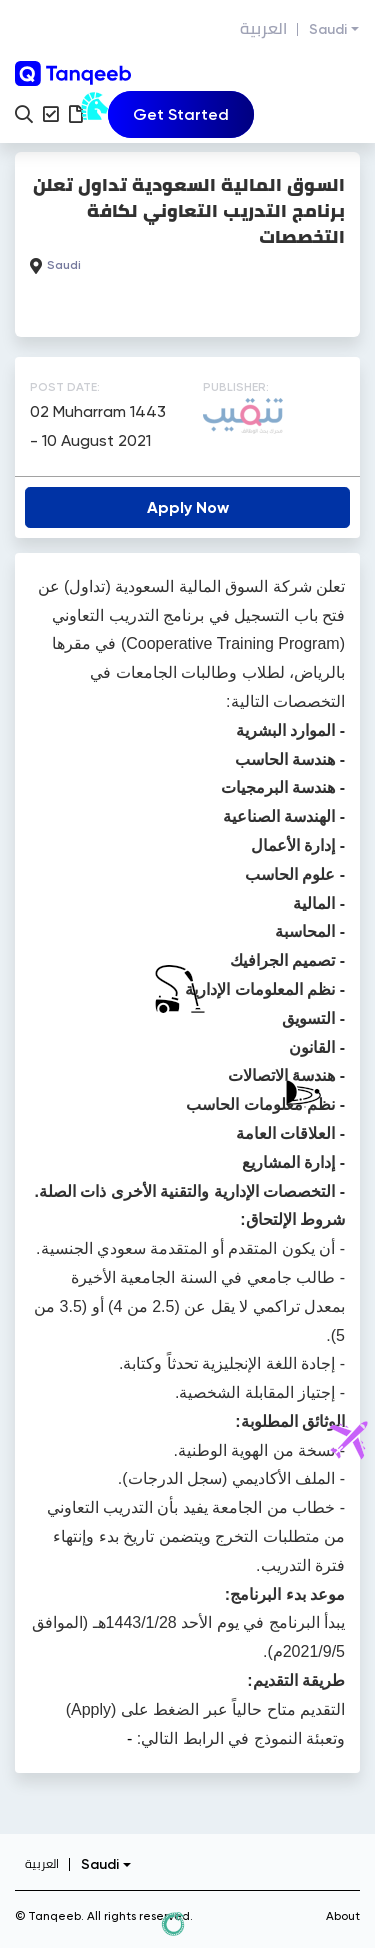 The height and width of the screenshot is (1948, 375). I want to click on access cleaning or vacuum robot controls, so click(180, 989).